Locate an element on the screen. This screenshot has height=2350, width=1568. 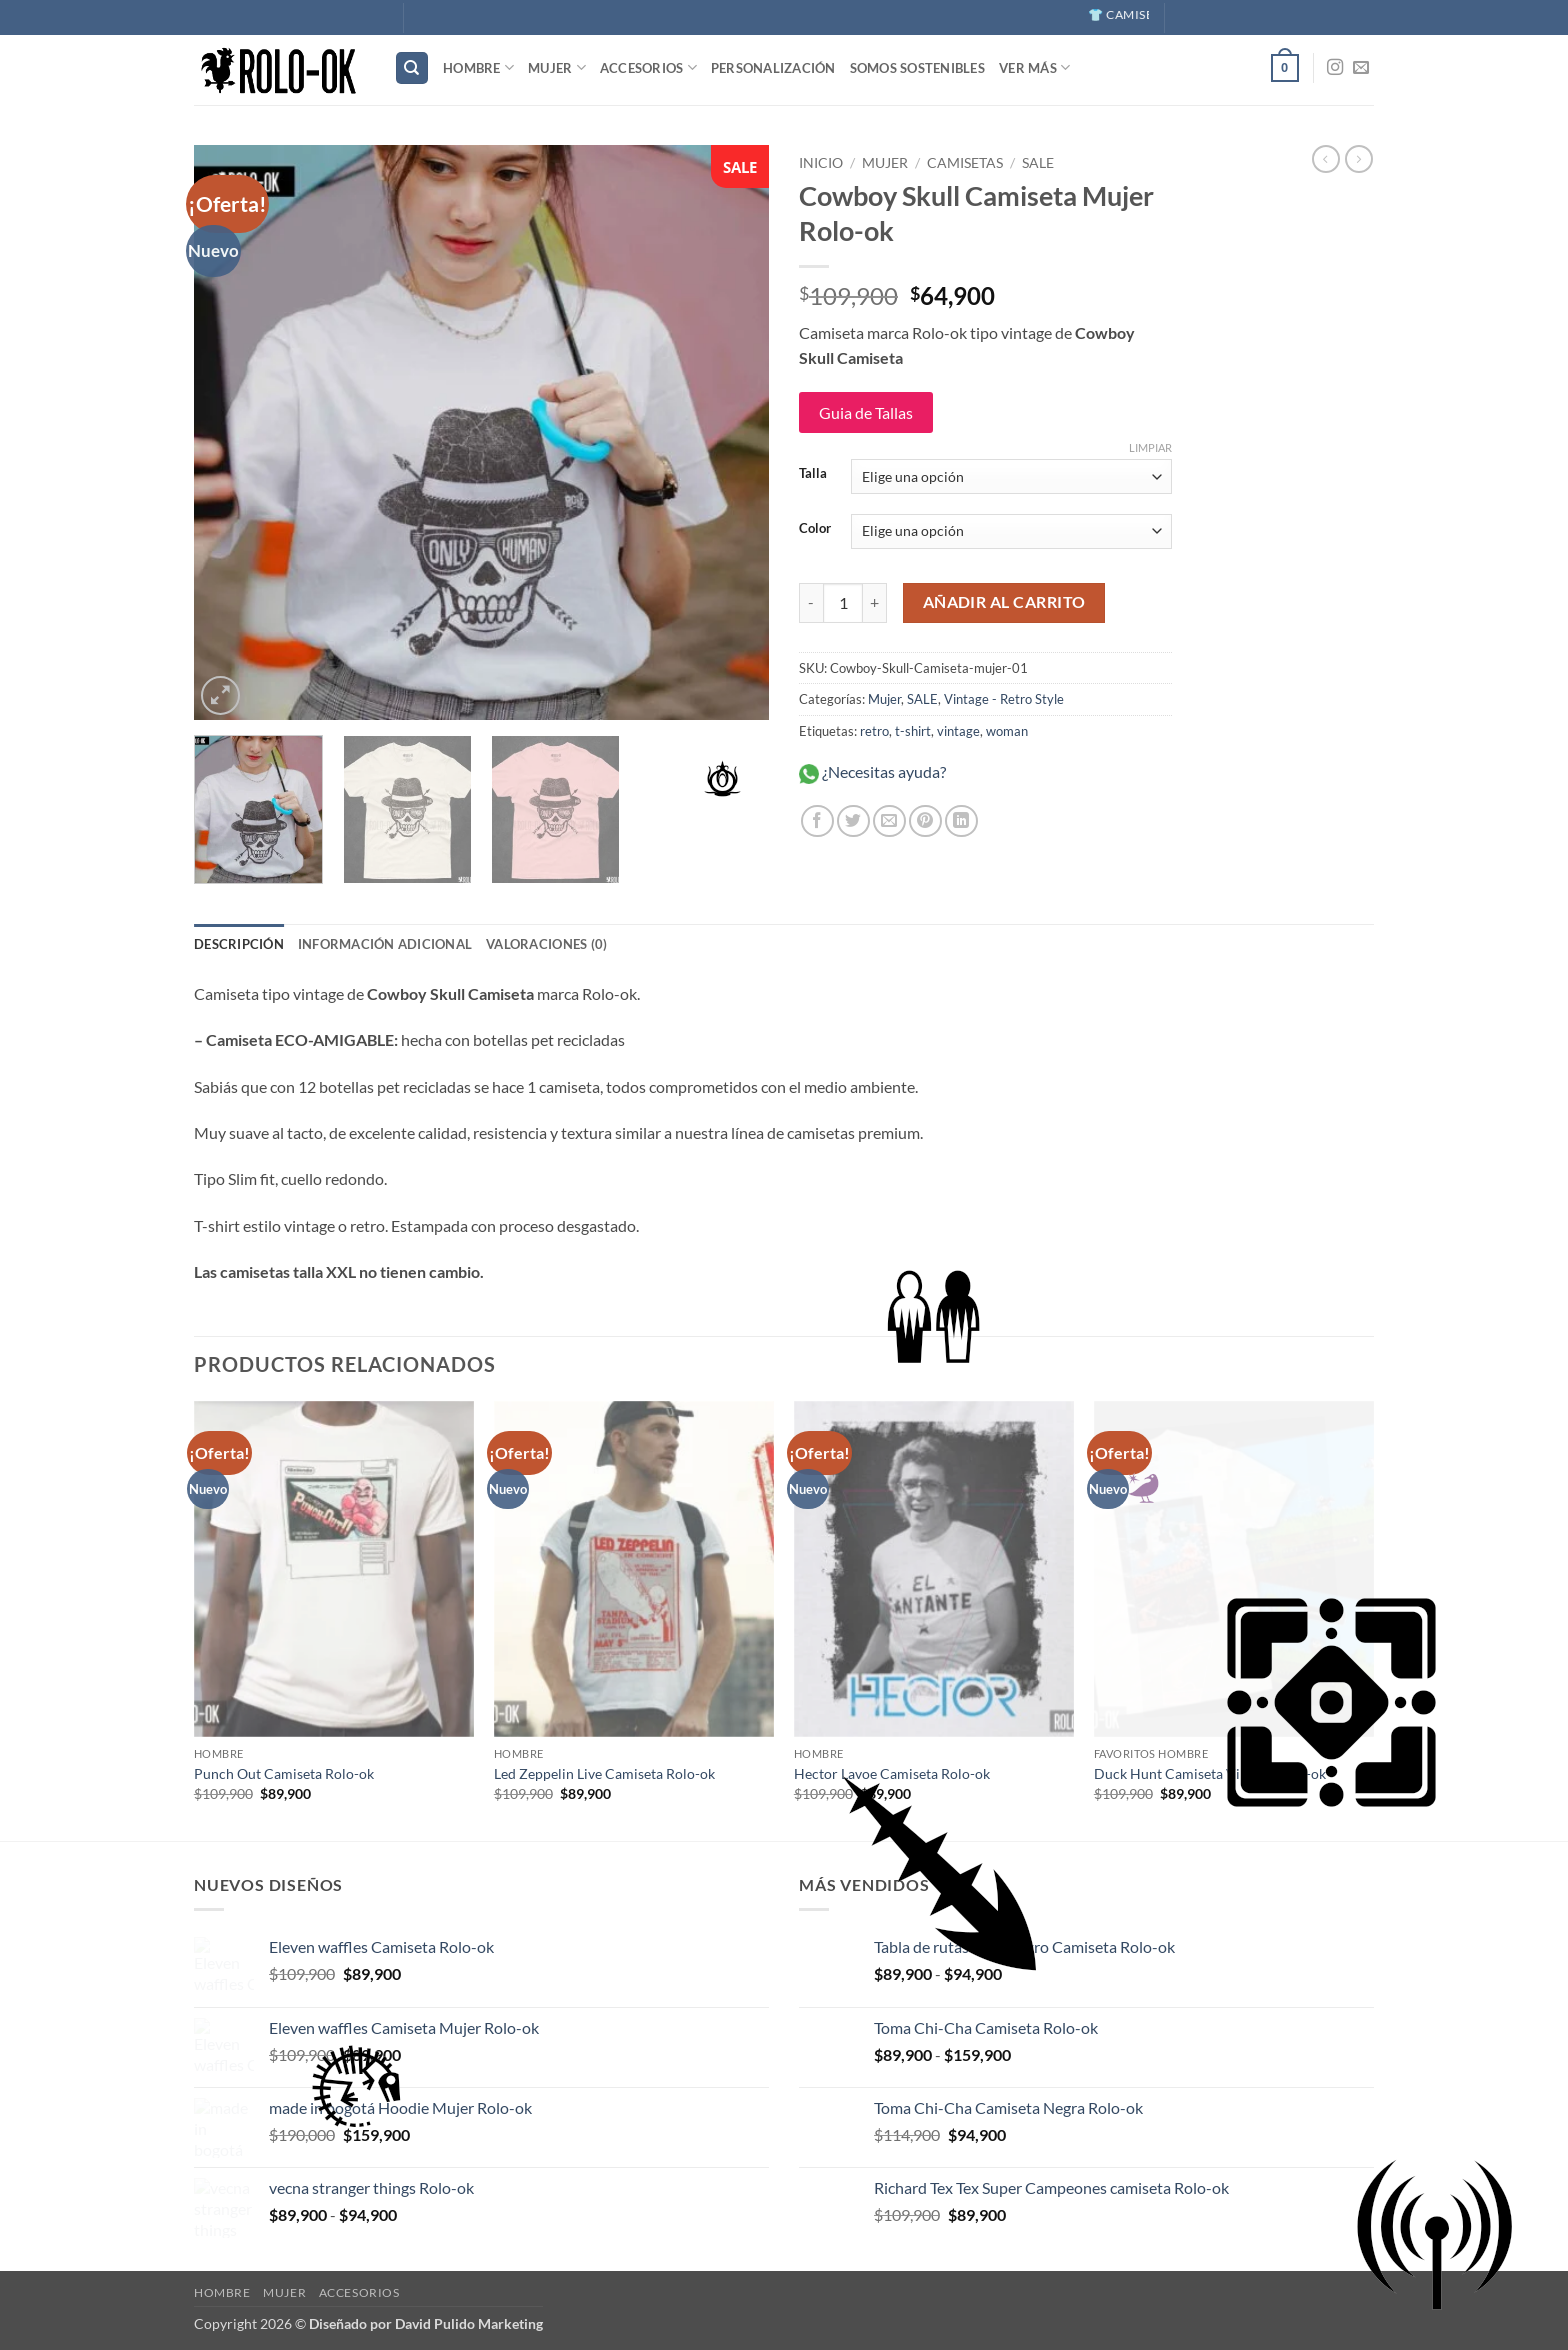
indicates active signal or broadcast status is located at coordinates (1435, 2231).